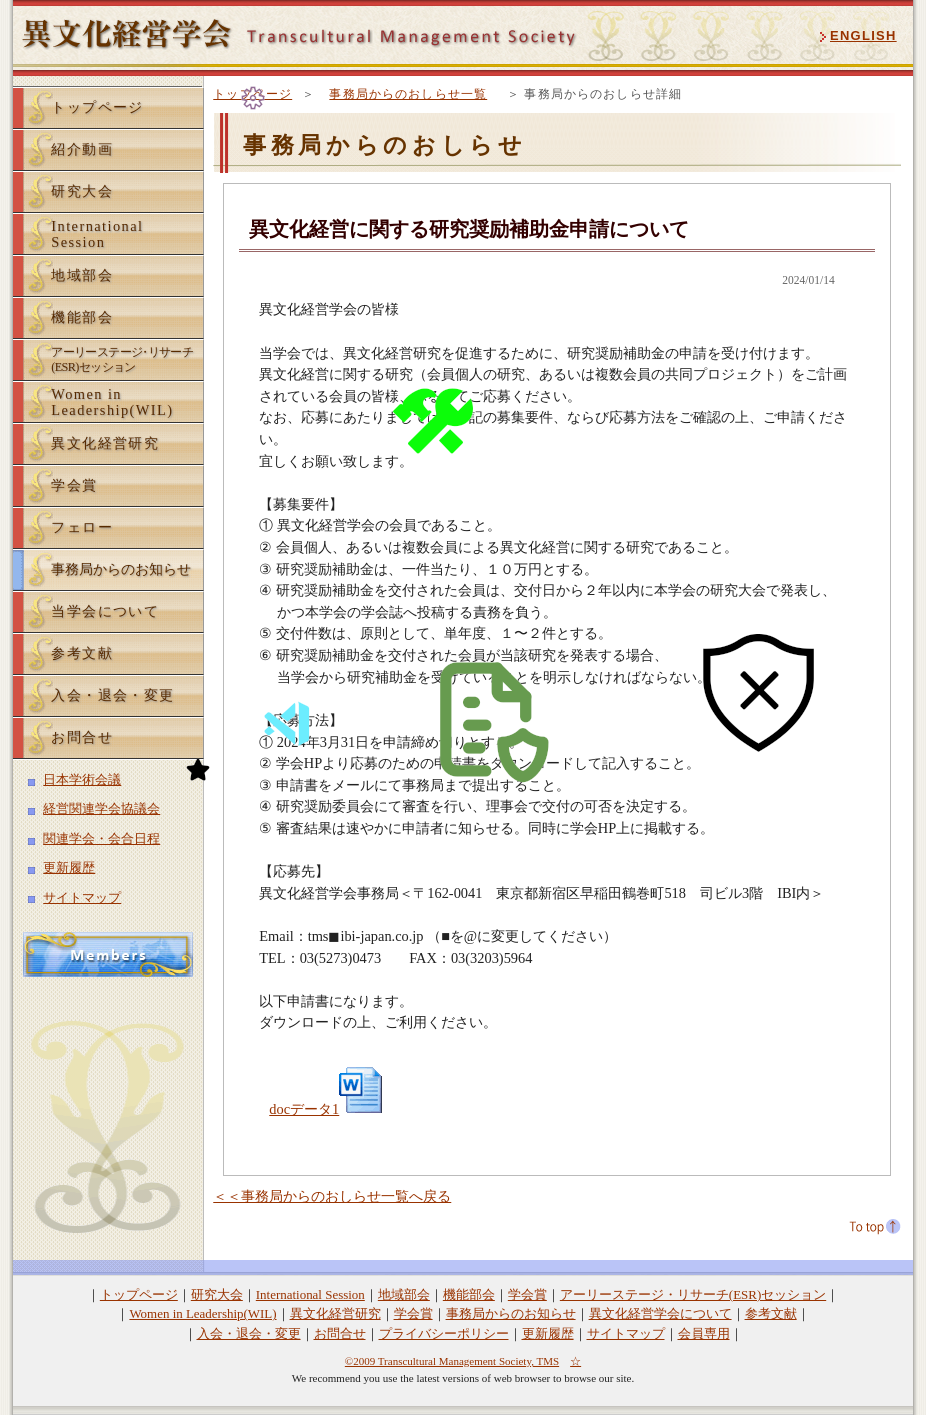  I want to click on view protected or secure document, so click(491, 719).